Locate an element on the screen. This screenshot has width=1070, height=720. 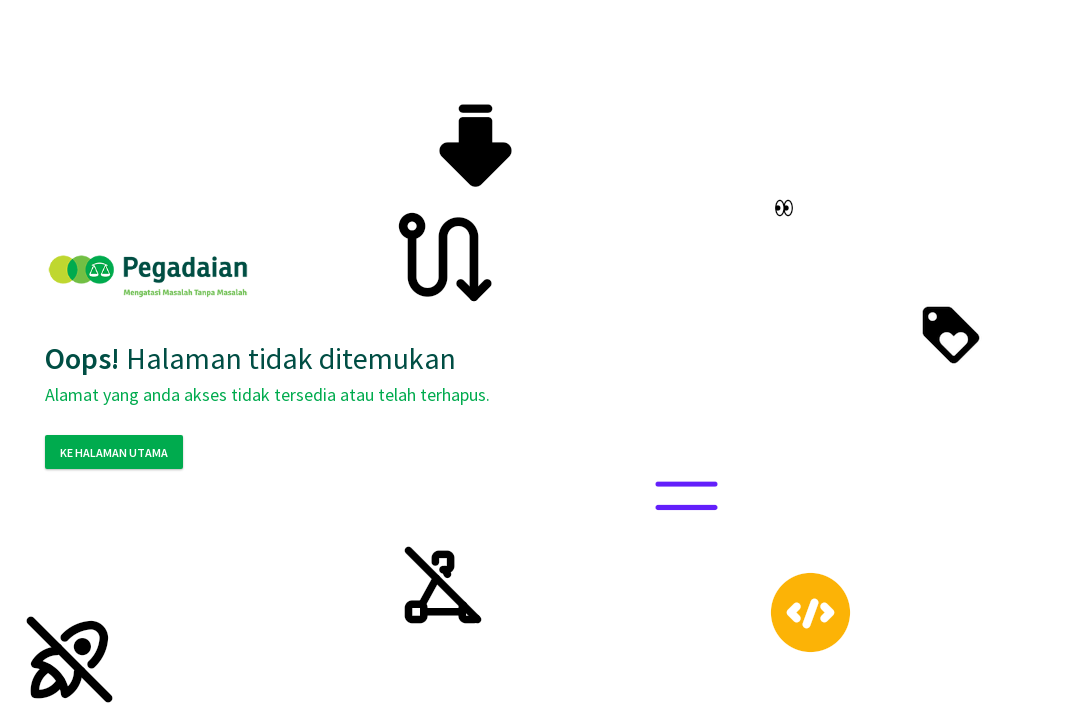
indicates an s-curve or winding path ahead is located at coordinates (443, 257).